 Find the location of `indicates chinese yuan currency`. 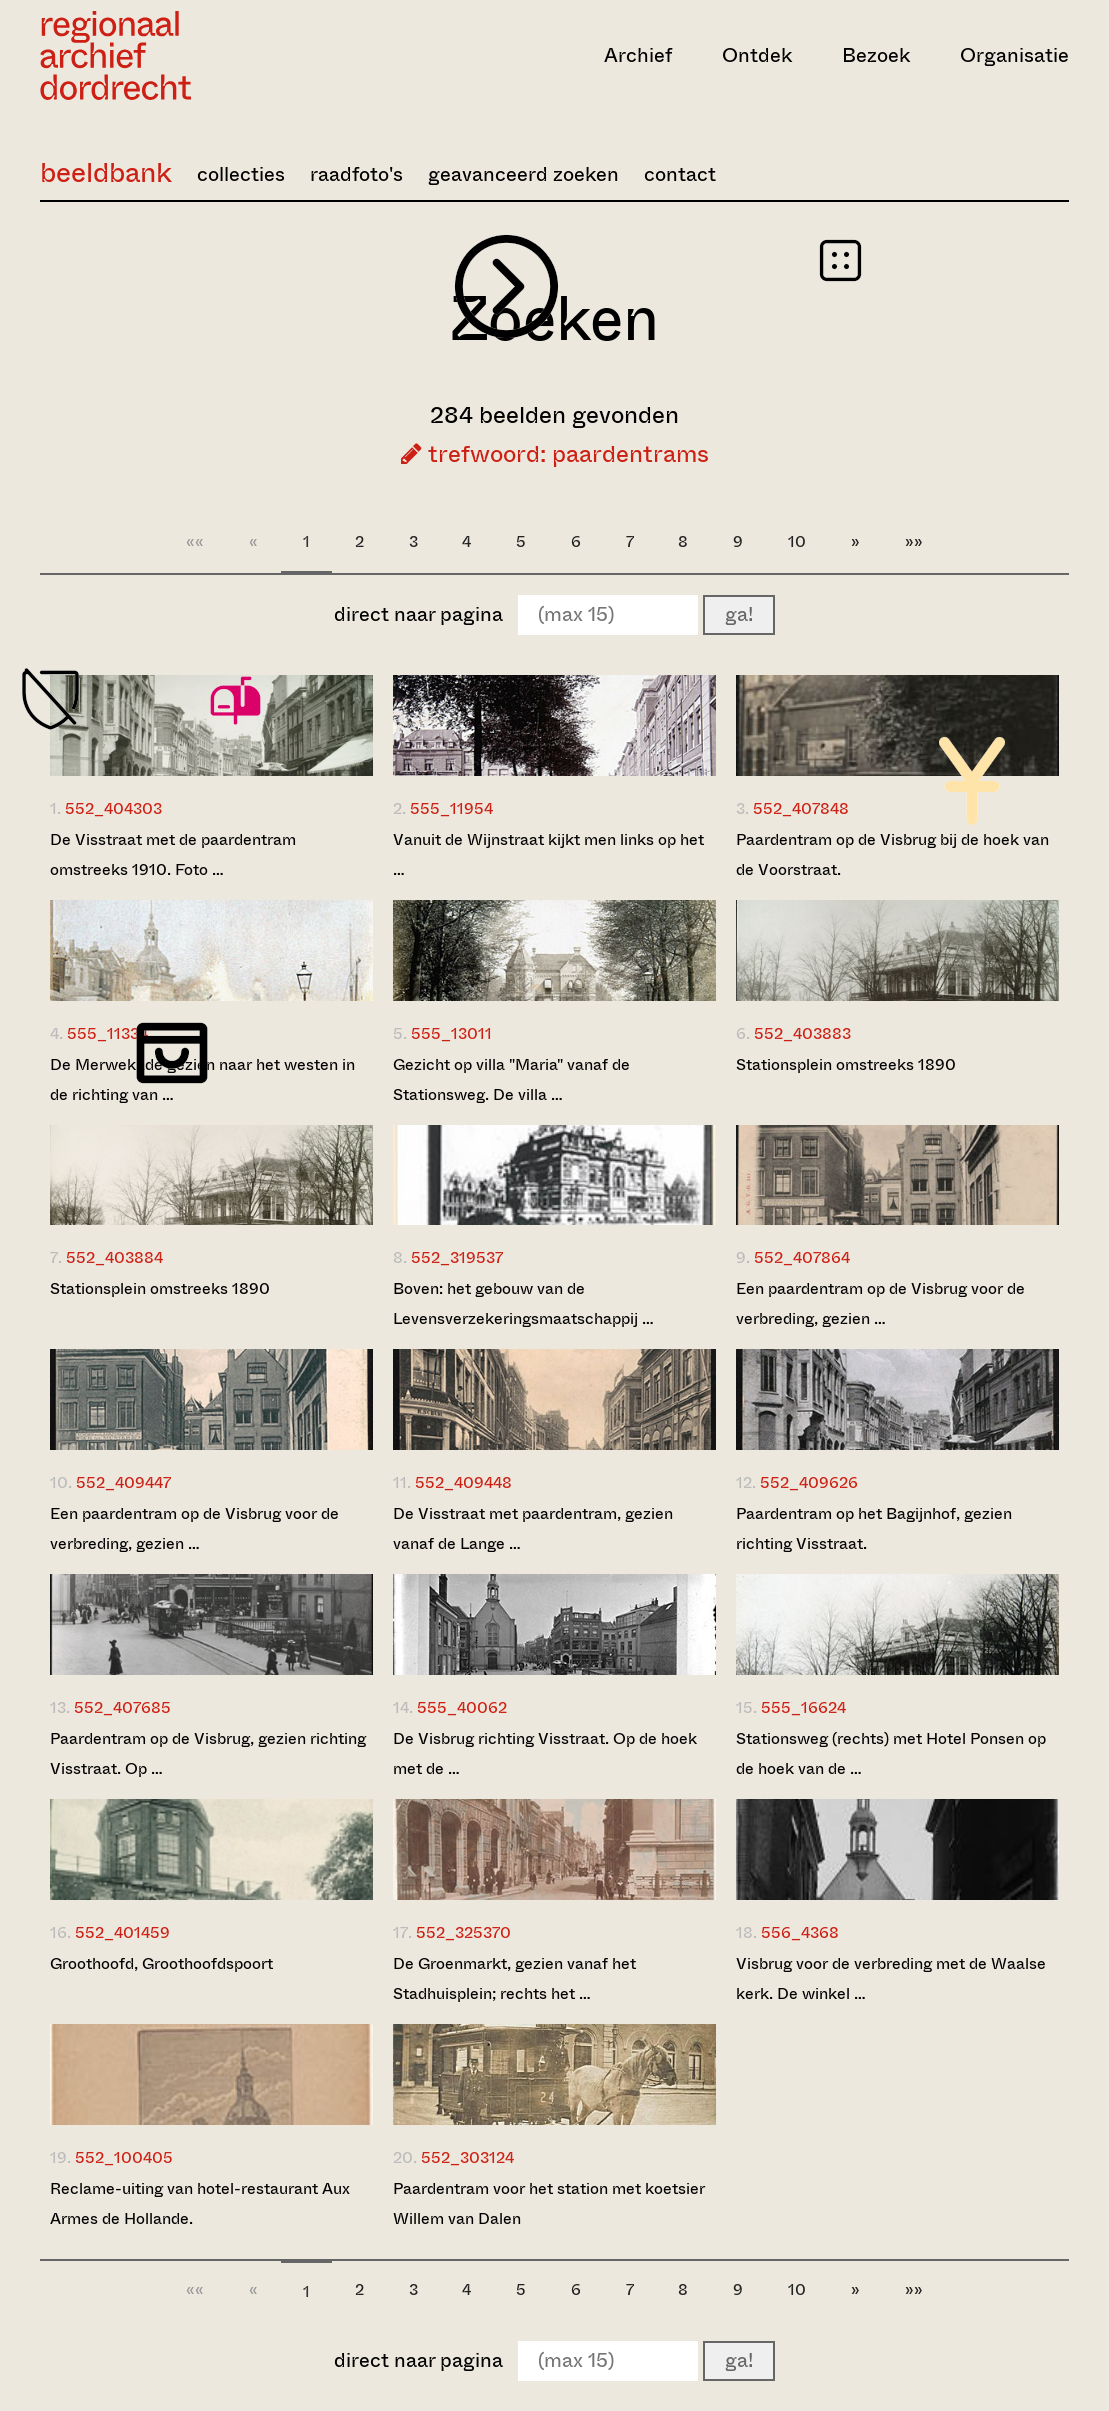

indicates chinese yuan currency is located at coordinates (972, 781).